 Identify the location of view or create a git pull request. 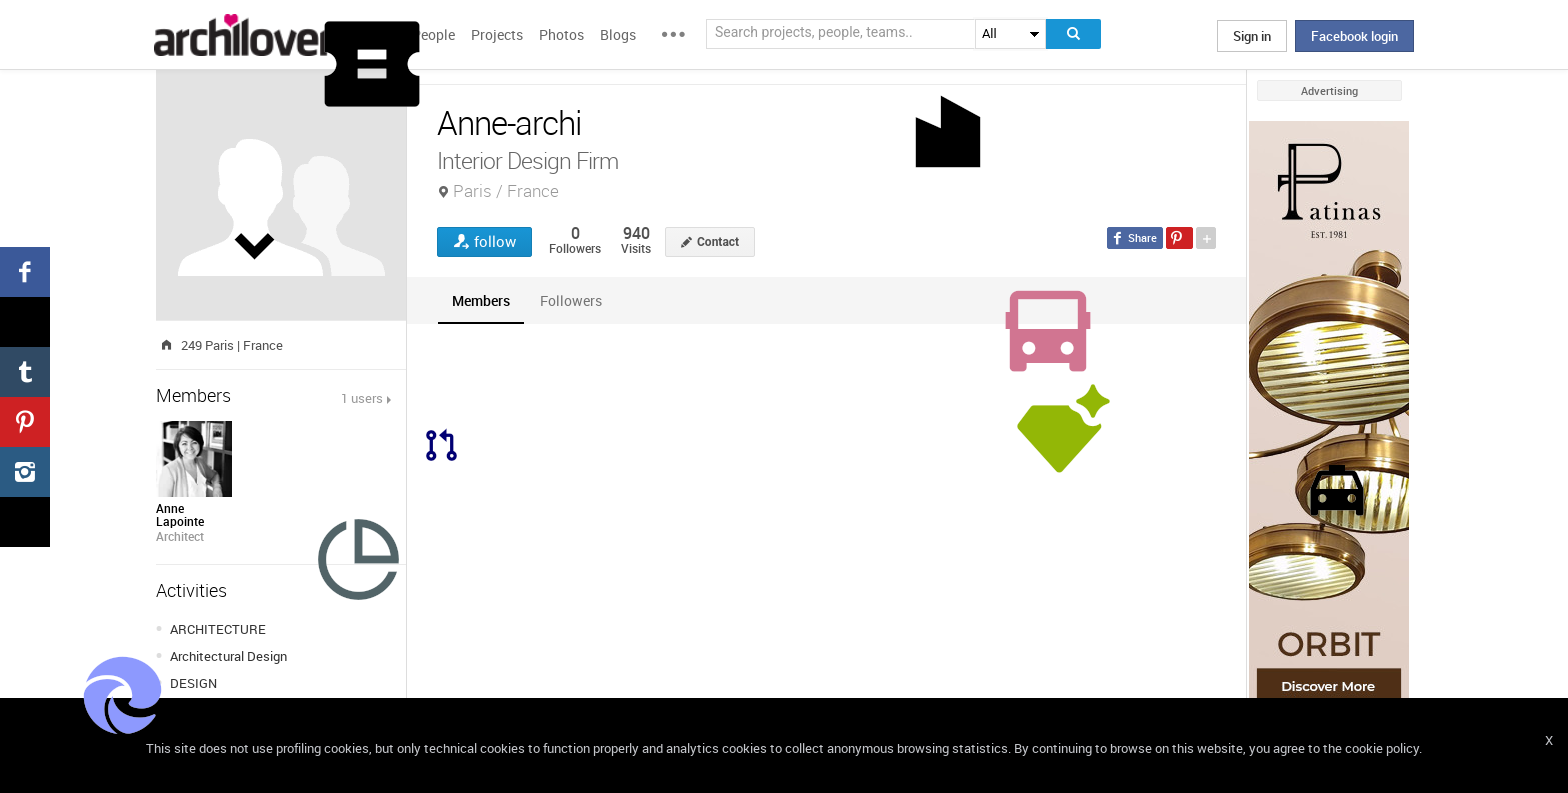
(441, 445).